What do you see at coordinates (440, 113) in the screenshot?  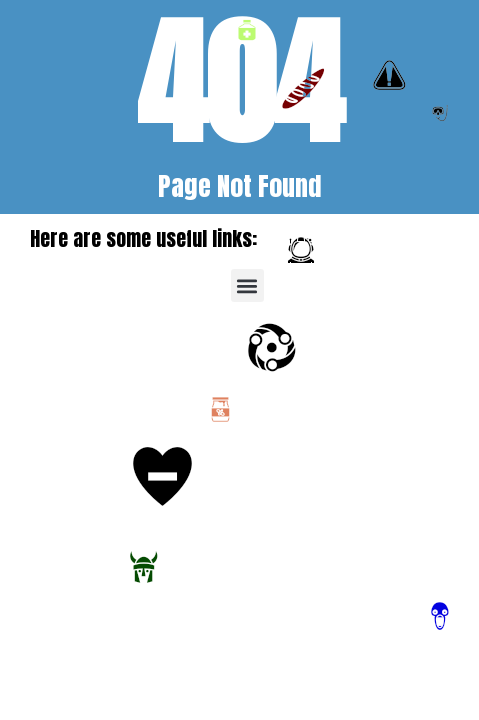 I see `access scuba diving or underwater activities` at bounding box center [440, 113].